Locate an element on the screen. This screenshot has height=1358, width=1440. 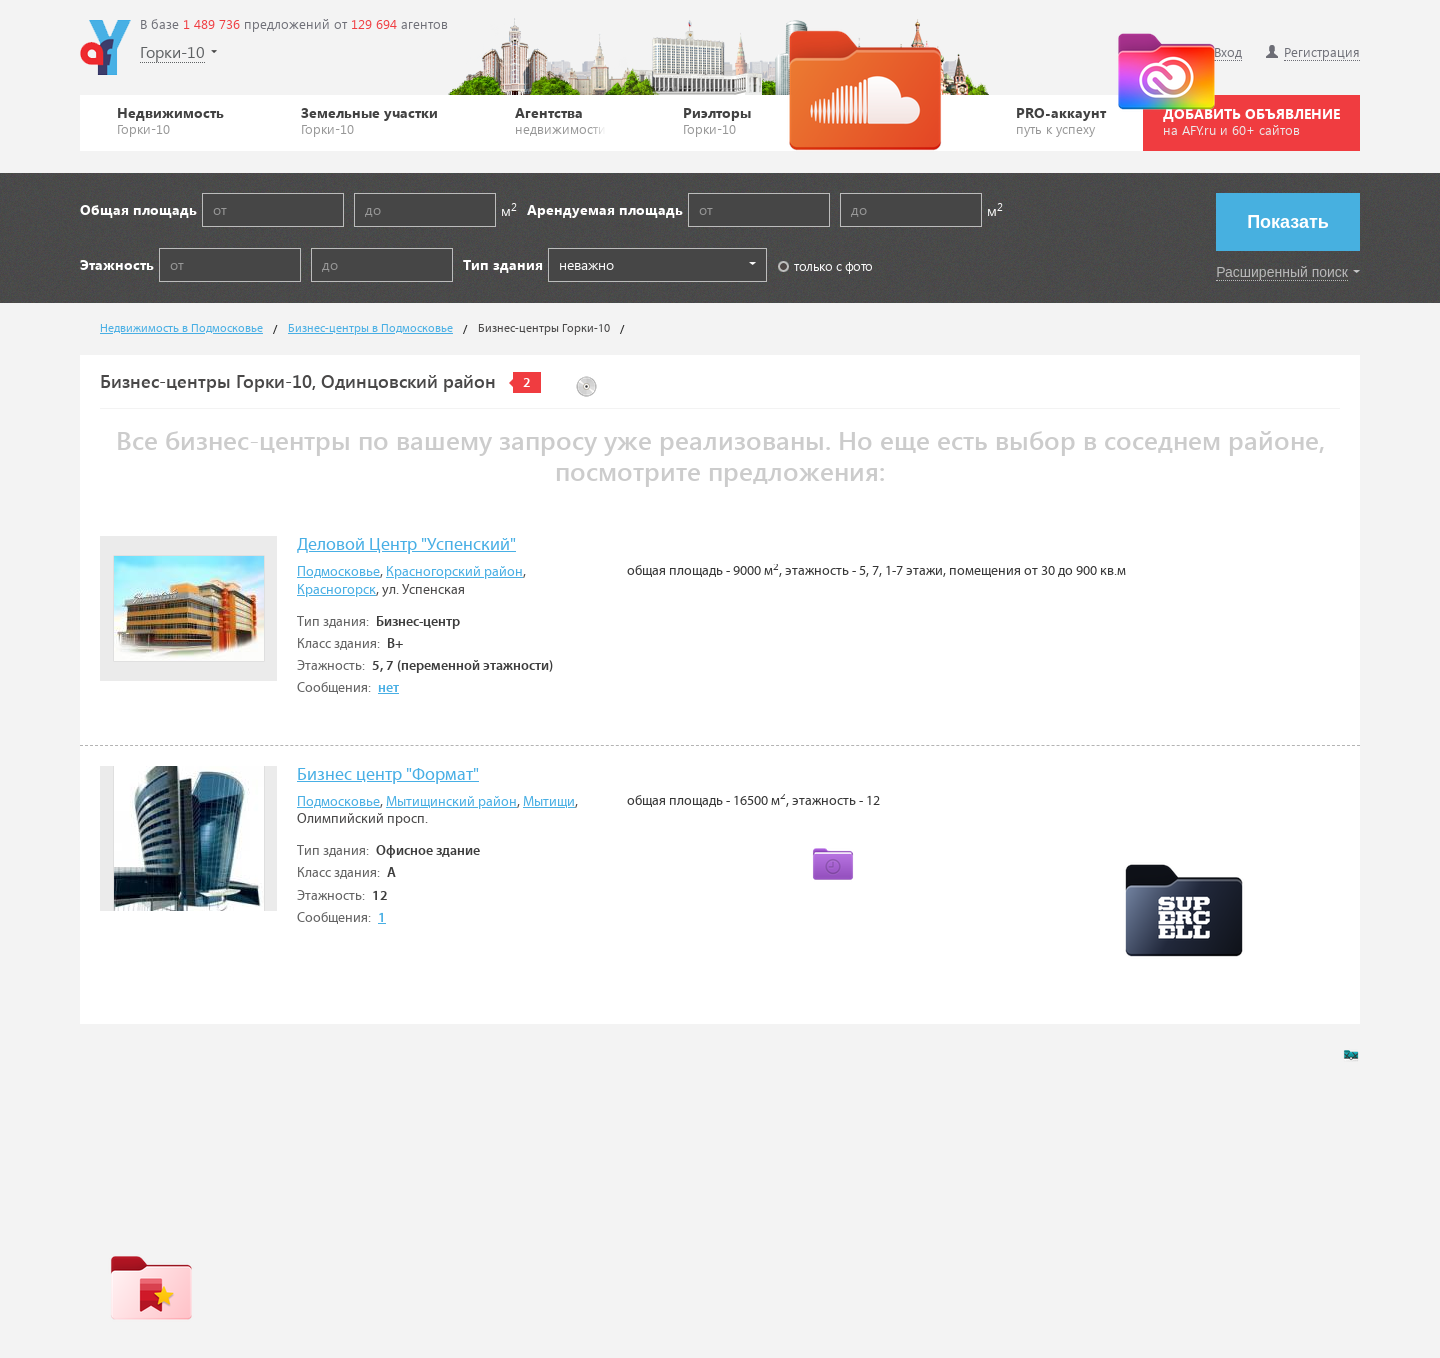
open your SoundCloud downloads folder is located at coordinates (864, 94).